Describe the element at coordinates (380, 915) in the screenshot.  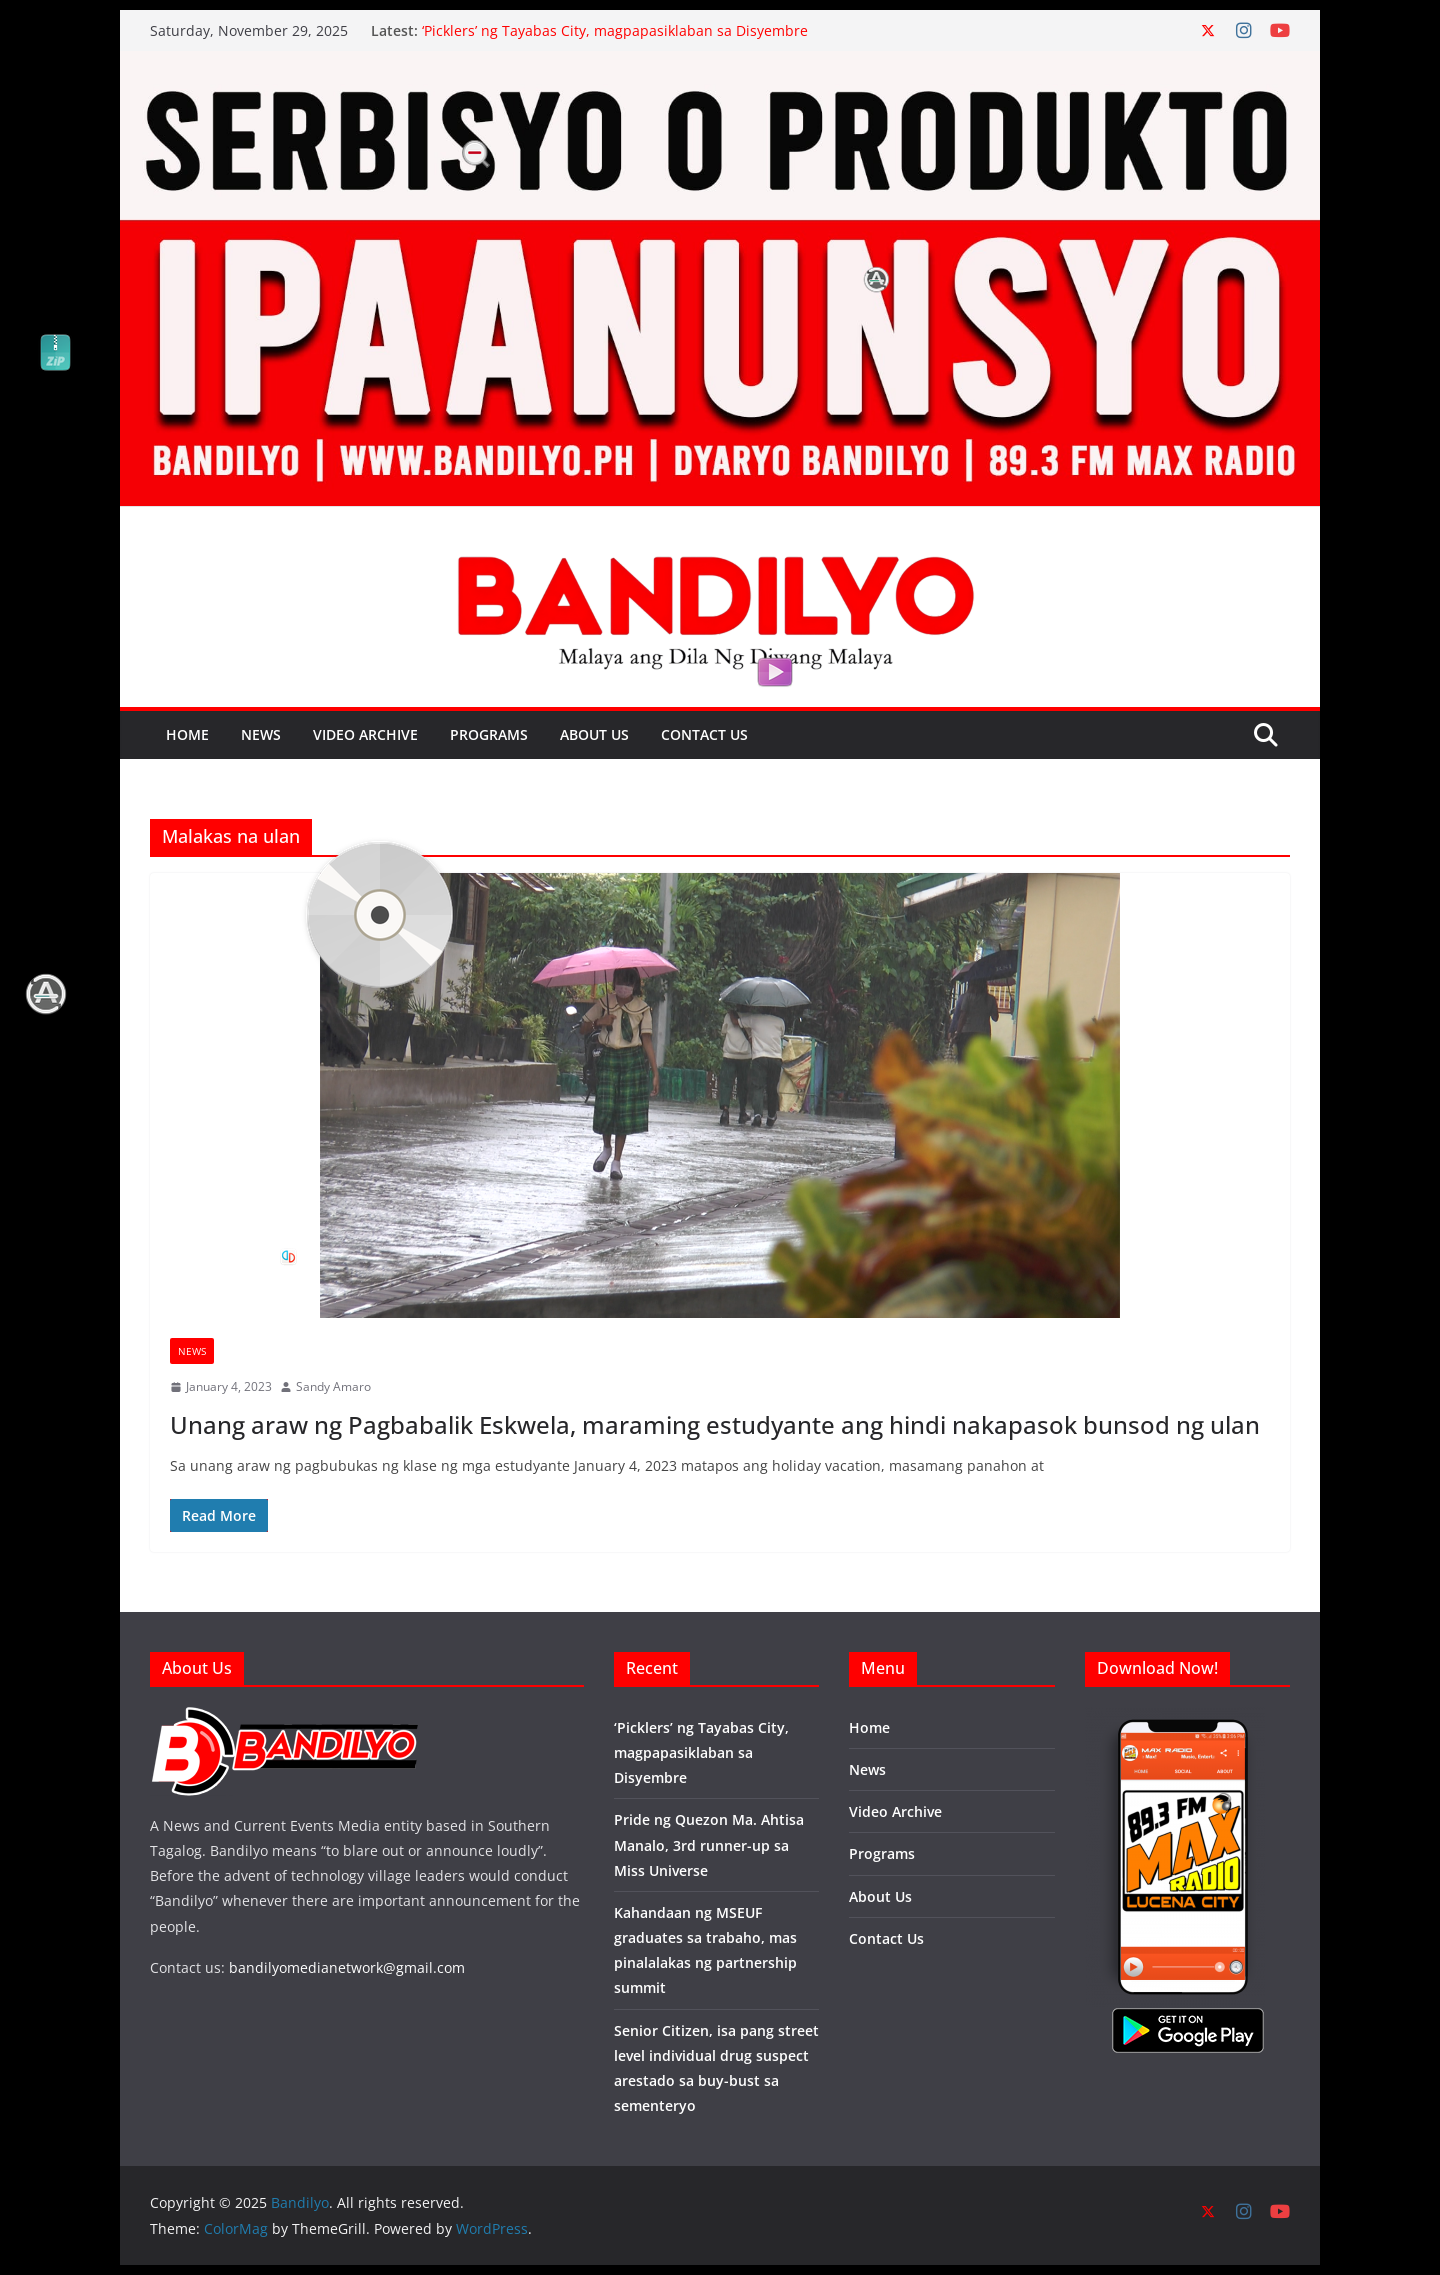
I see `access CD/DVD drive or optical media` at that location.